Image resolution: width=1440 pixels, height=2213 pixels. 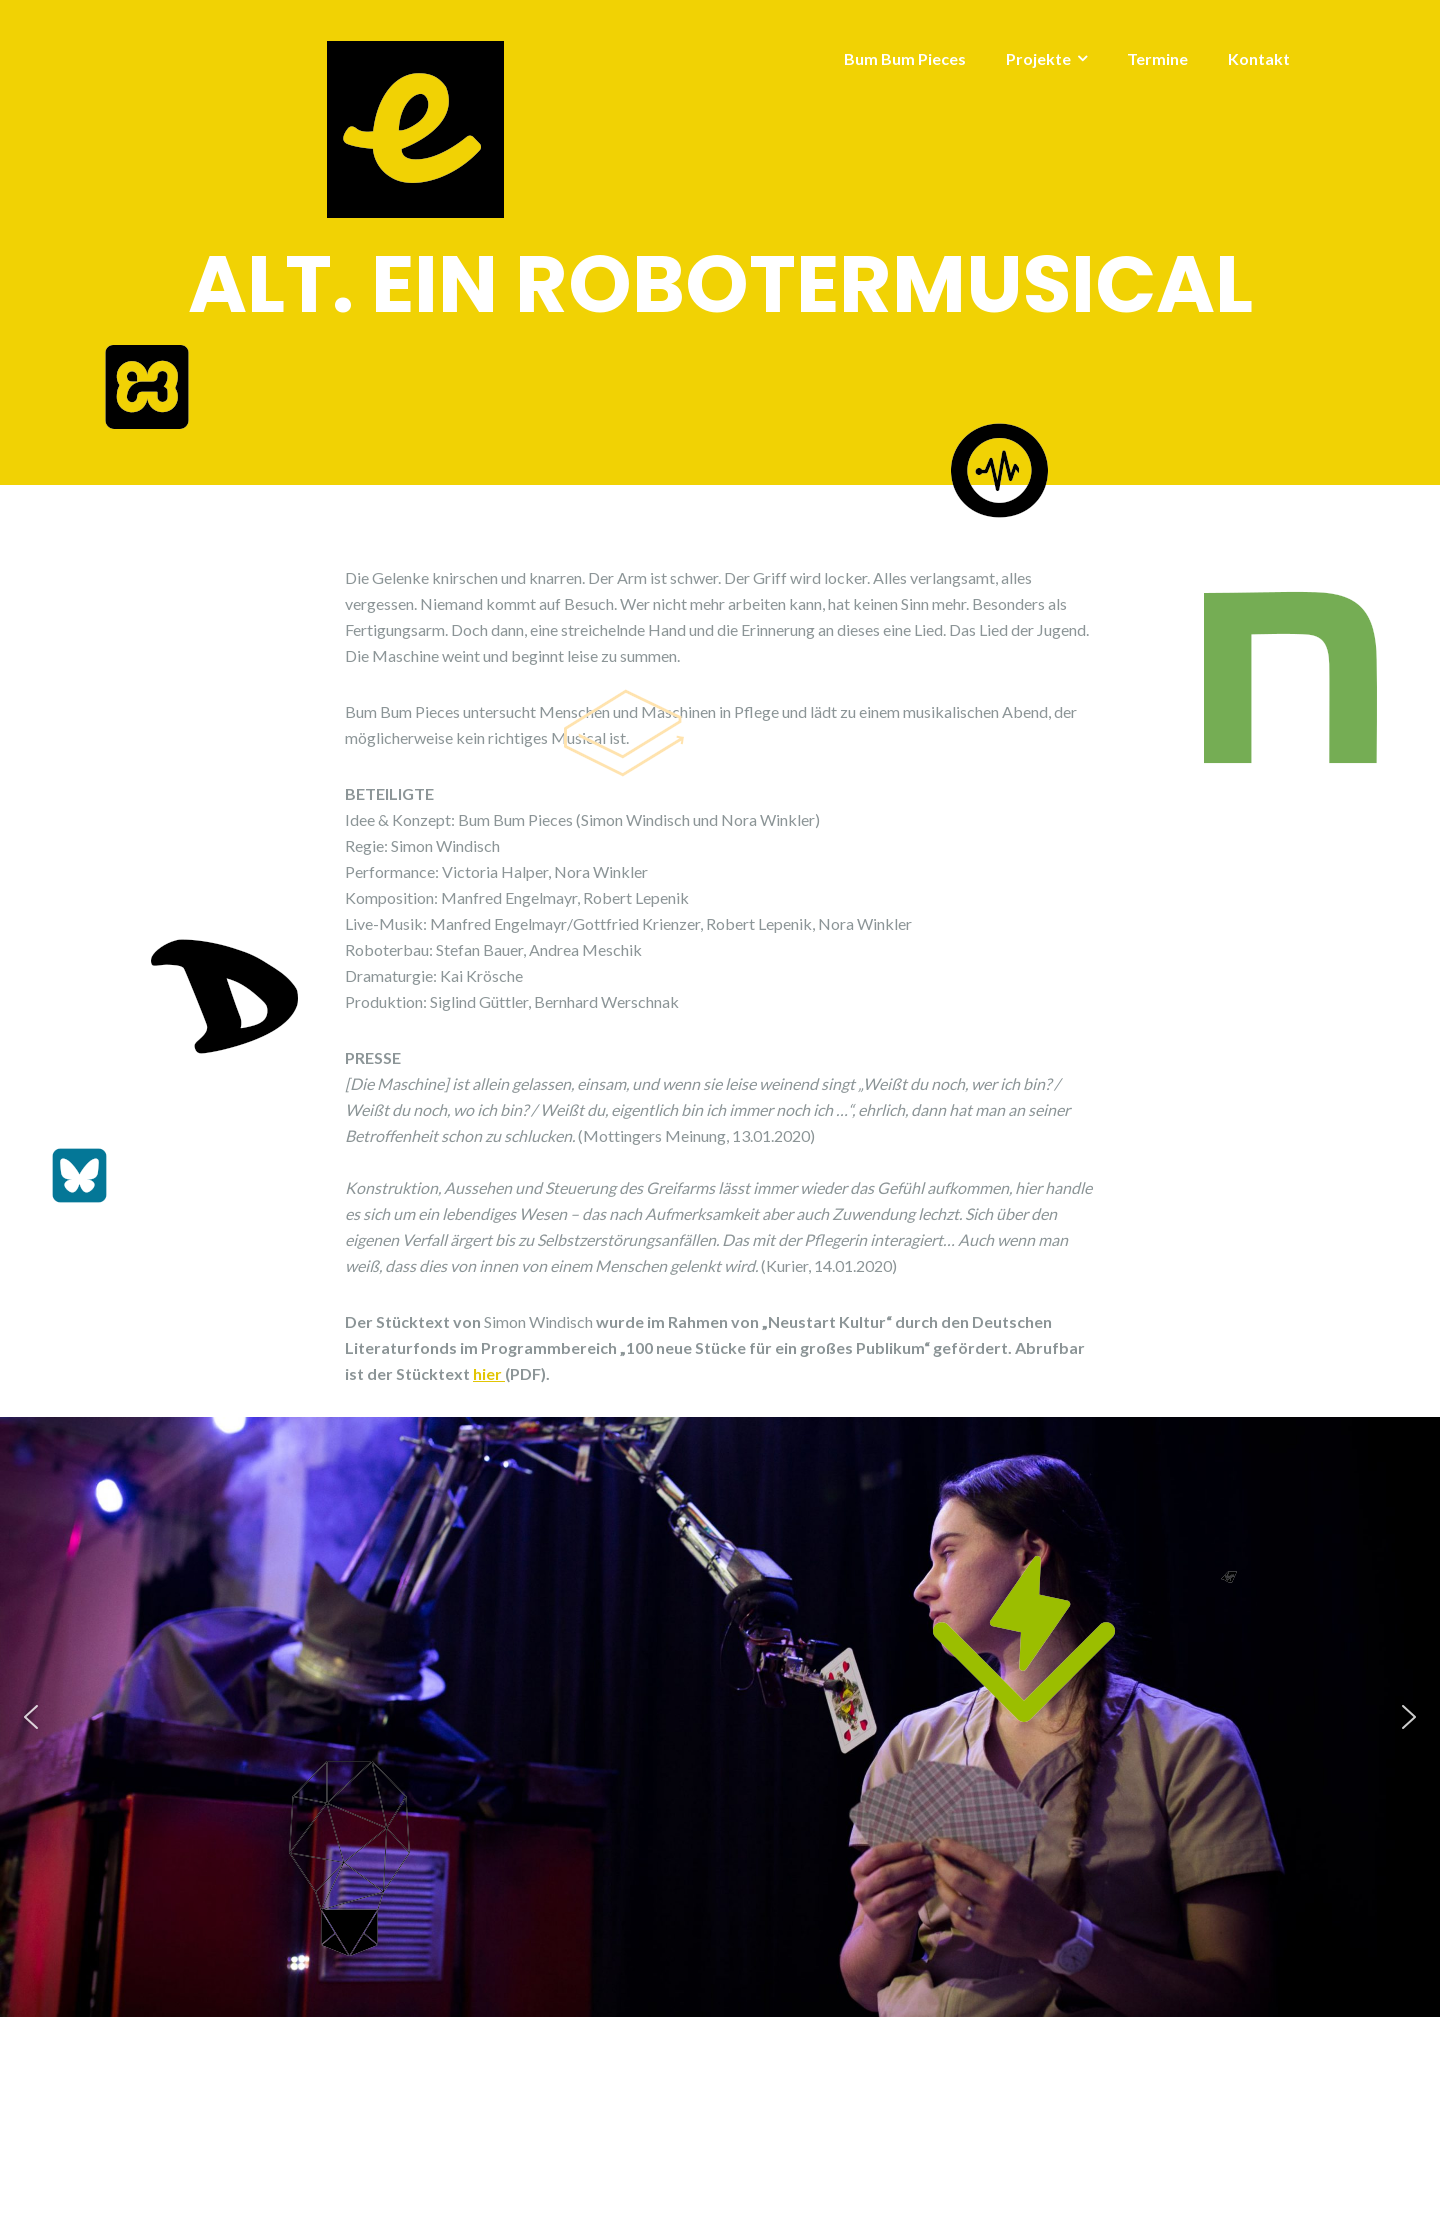 What do you see at coordinates (224, 996) in the screenshot?
I see `open disroot platform services` at bounding box center [224, 996].